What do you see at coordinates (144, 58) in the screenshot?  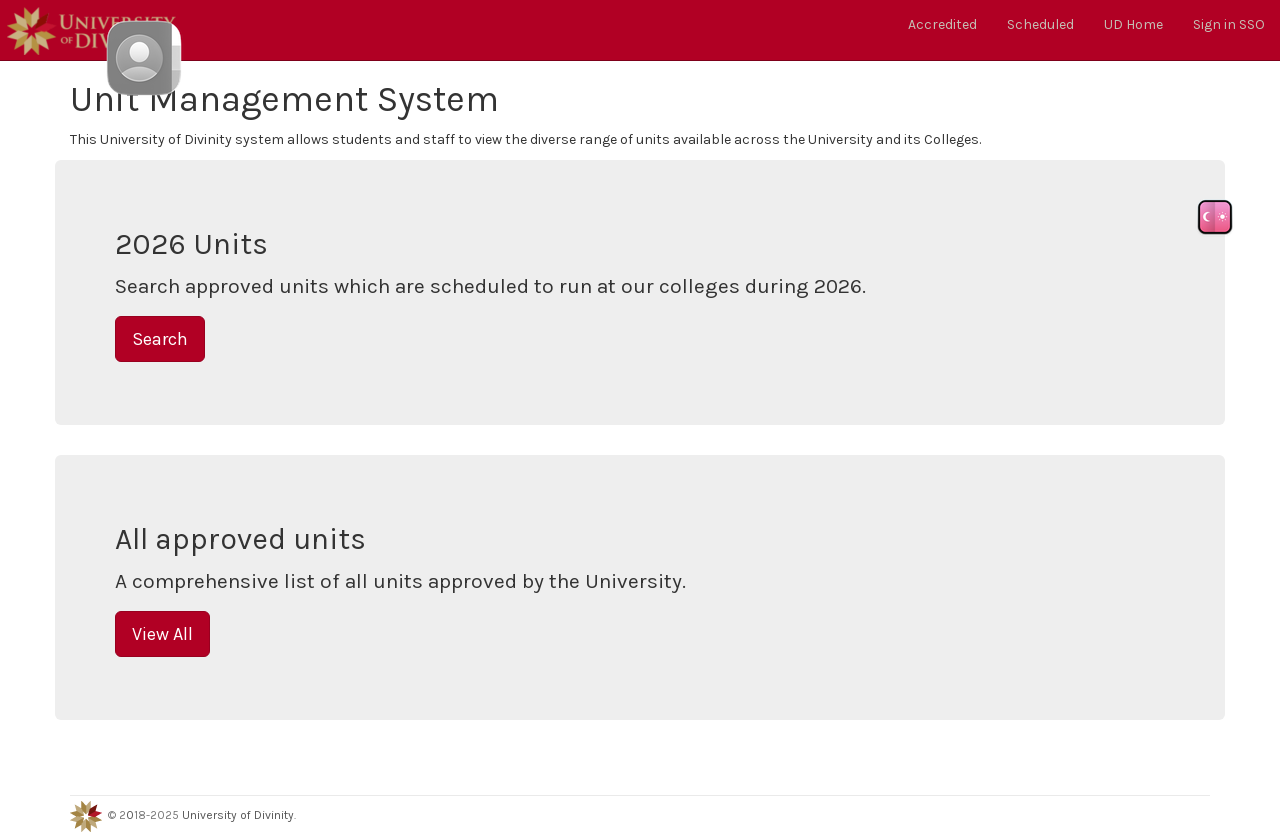 I see `open contacts app` at bounding box center [144, 58].